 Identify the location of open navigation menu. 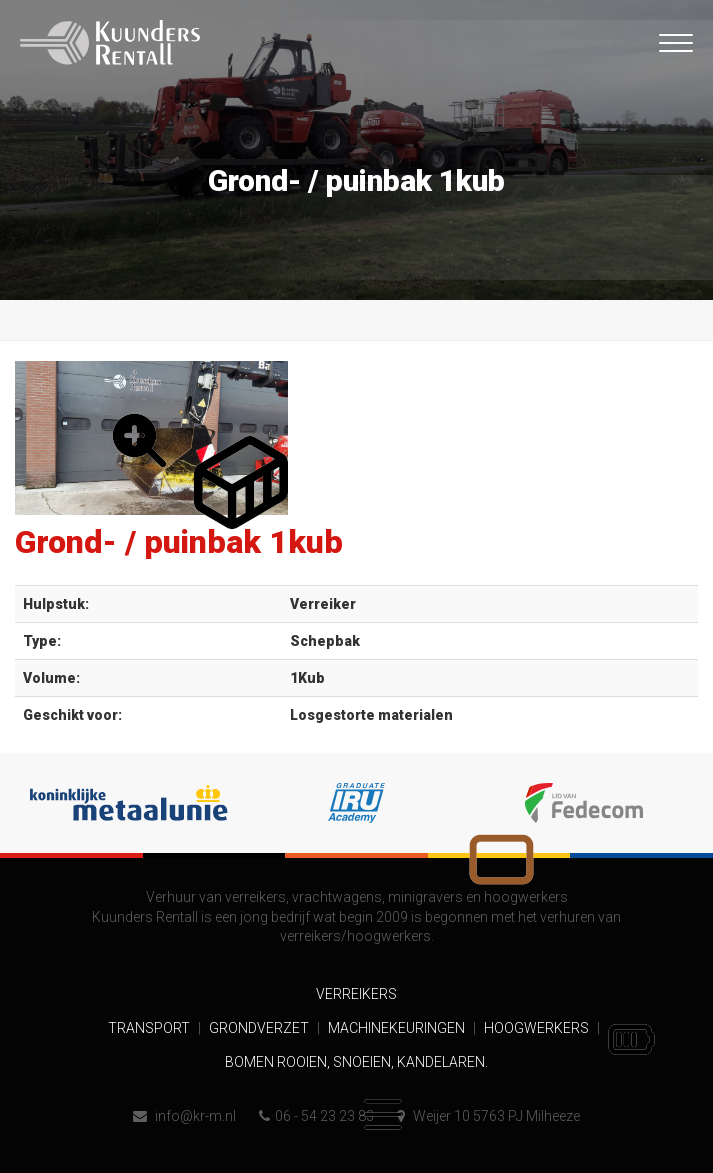
(383, 1115).